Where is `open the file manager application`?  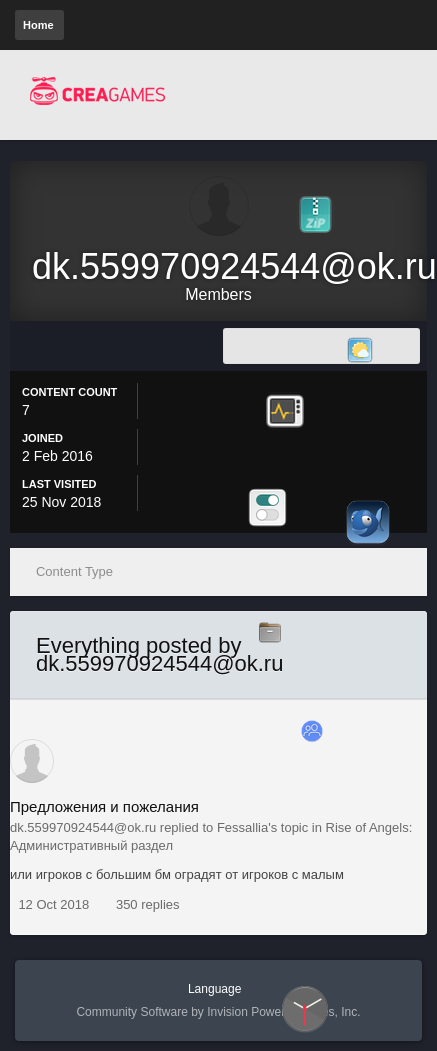 open the file manager application is located at coordinates (270, 632).